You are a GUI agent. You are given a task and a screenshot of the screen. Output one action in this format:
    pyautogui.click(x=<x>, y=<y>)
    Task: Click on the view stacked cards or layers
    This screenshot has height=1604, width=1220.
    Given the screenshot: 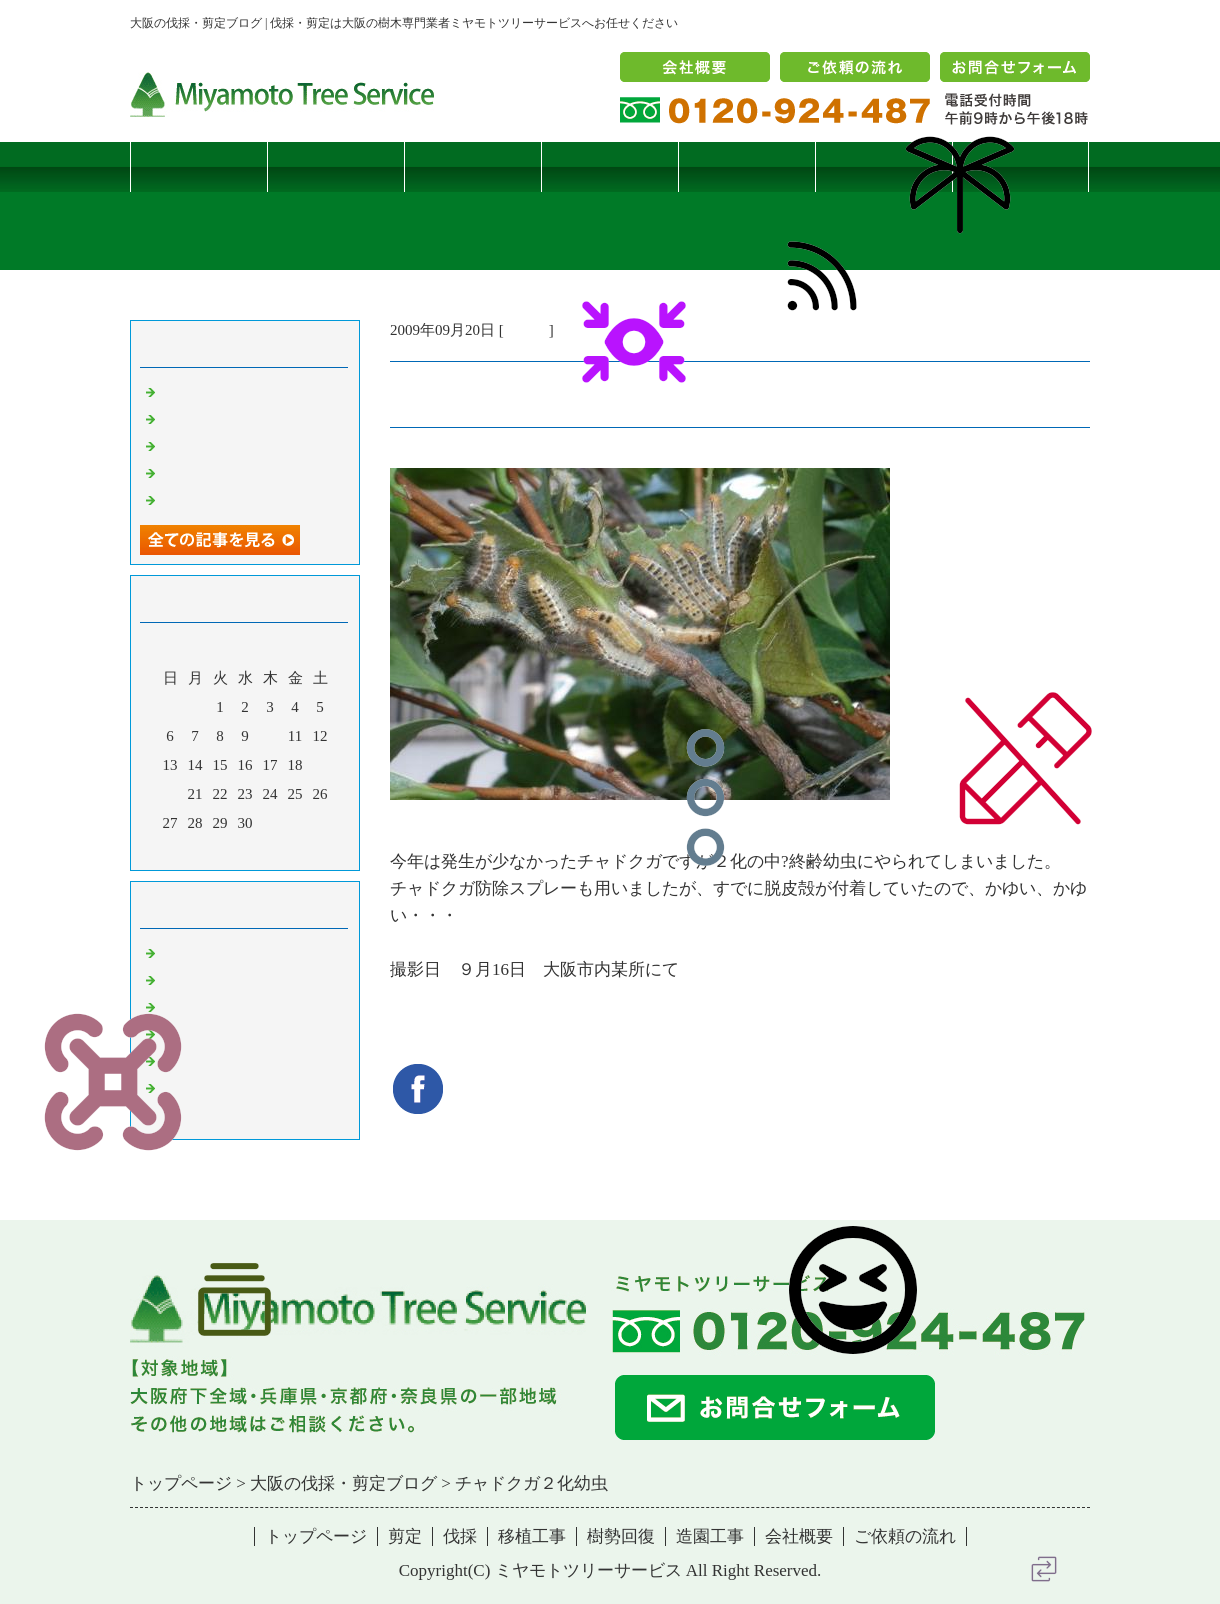 What is the action you would take?
    pyautogui.click(x=234, y=1302)
    